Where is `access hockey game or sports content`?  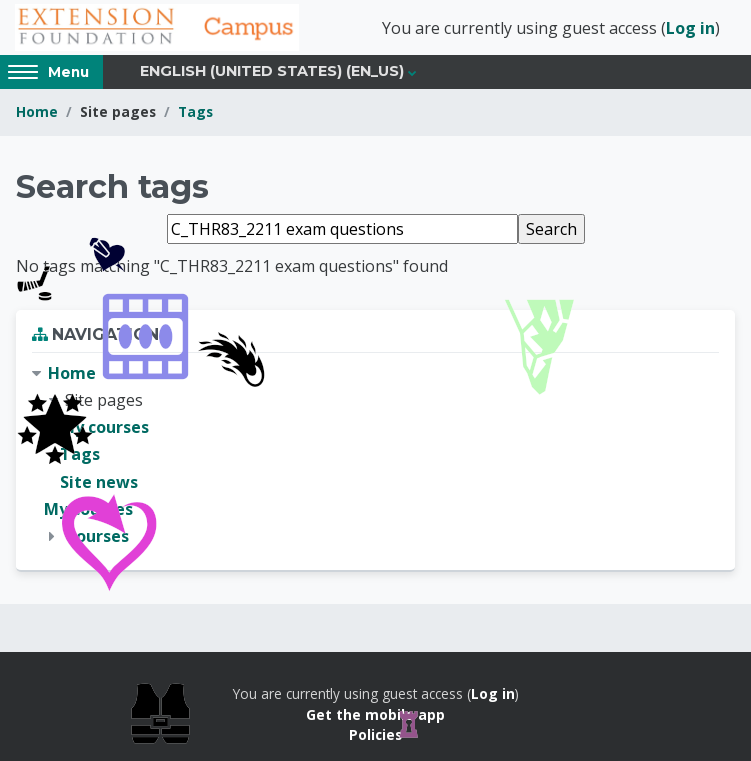 access hockey game or sports content is located at coordinates (34, 283).